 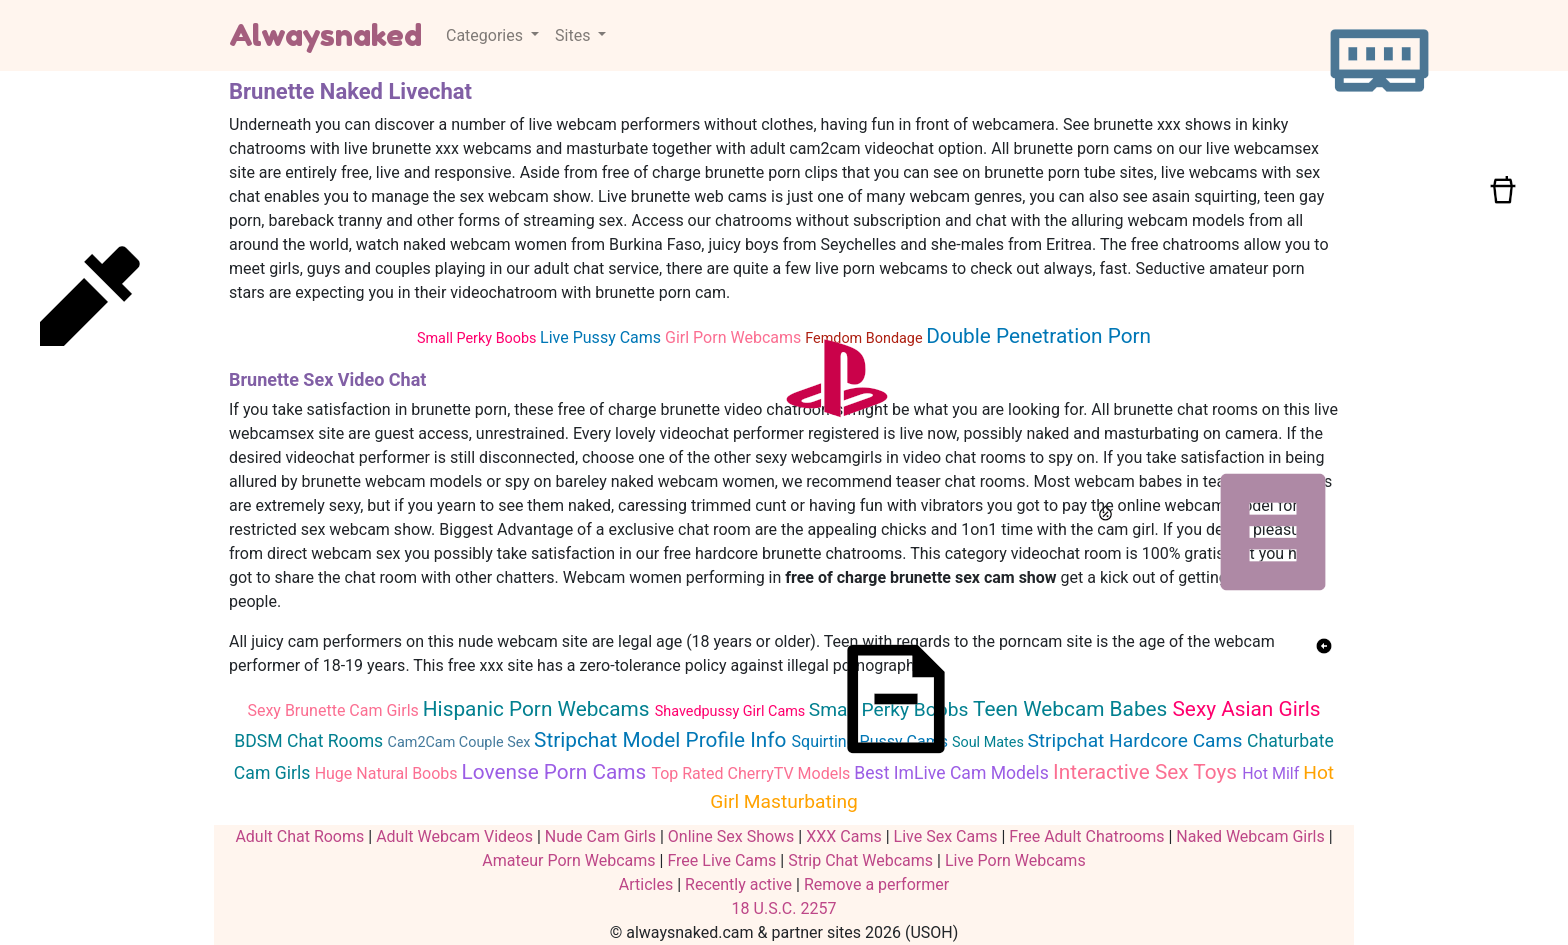 I want to click on view document list, so click(x=1273, y=532).